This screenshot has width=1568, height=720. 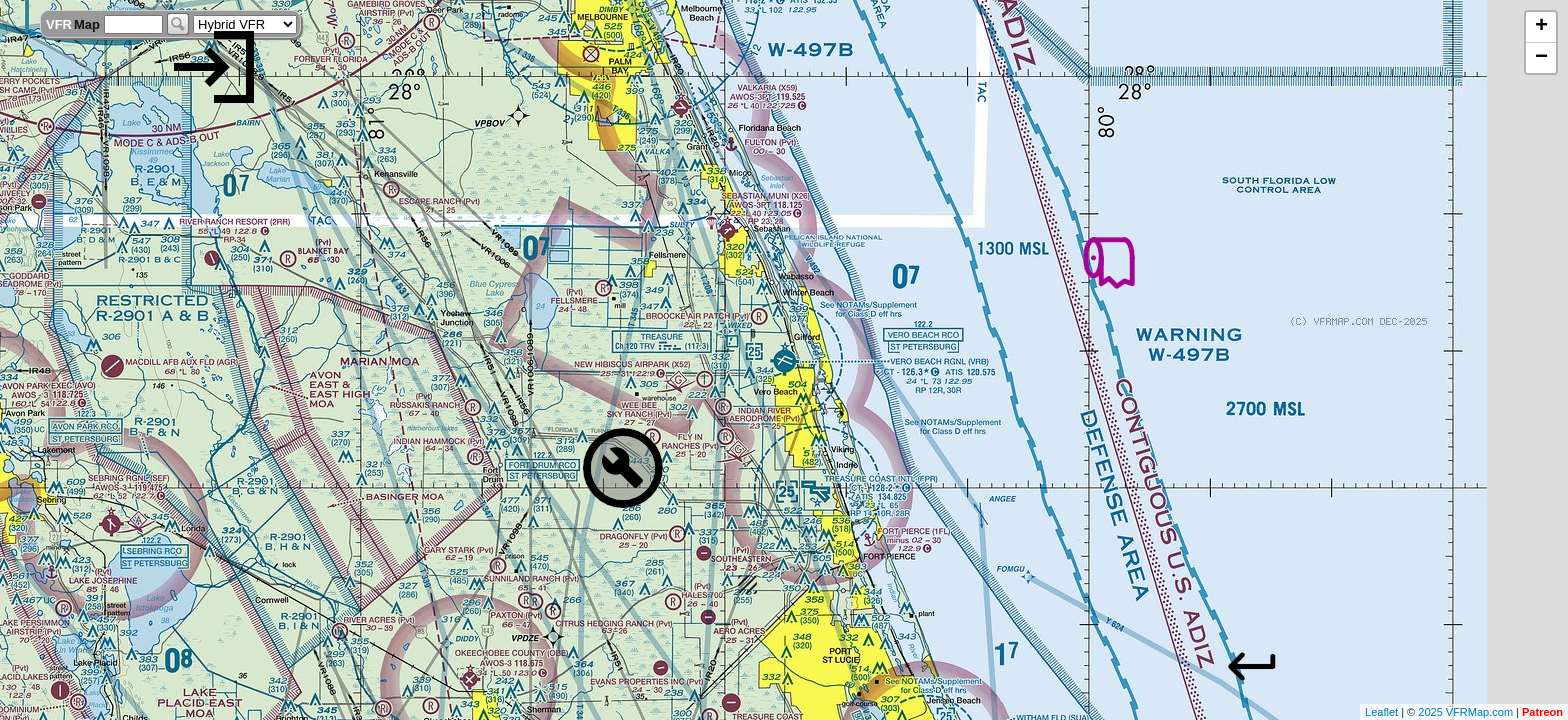 What do you see at coordinates (1109, 263) in the screenshot?
I see `indicates restroom or bathroom location` at bounding box center [1109, 263].